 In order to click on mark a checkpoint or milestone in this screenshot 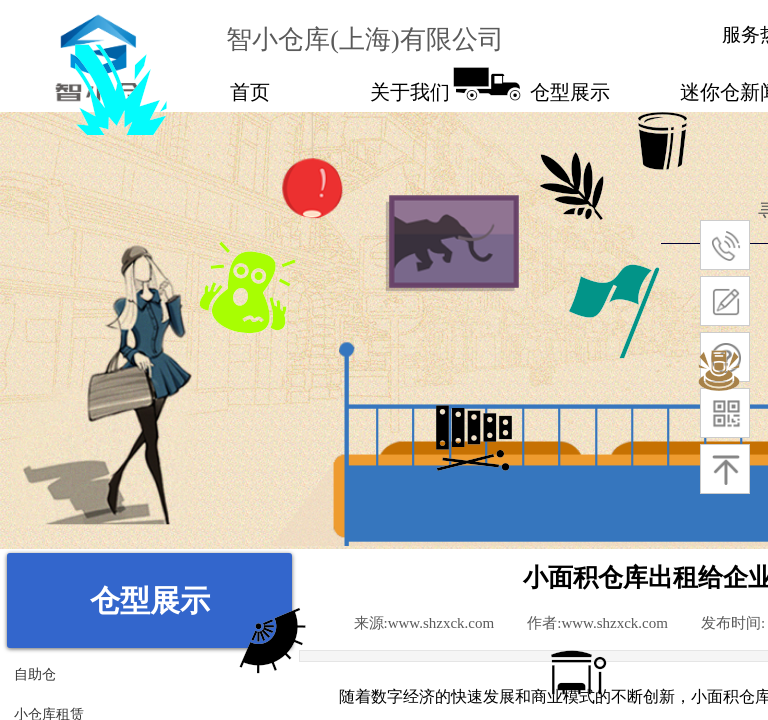, I will do `click(613, 311)`.